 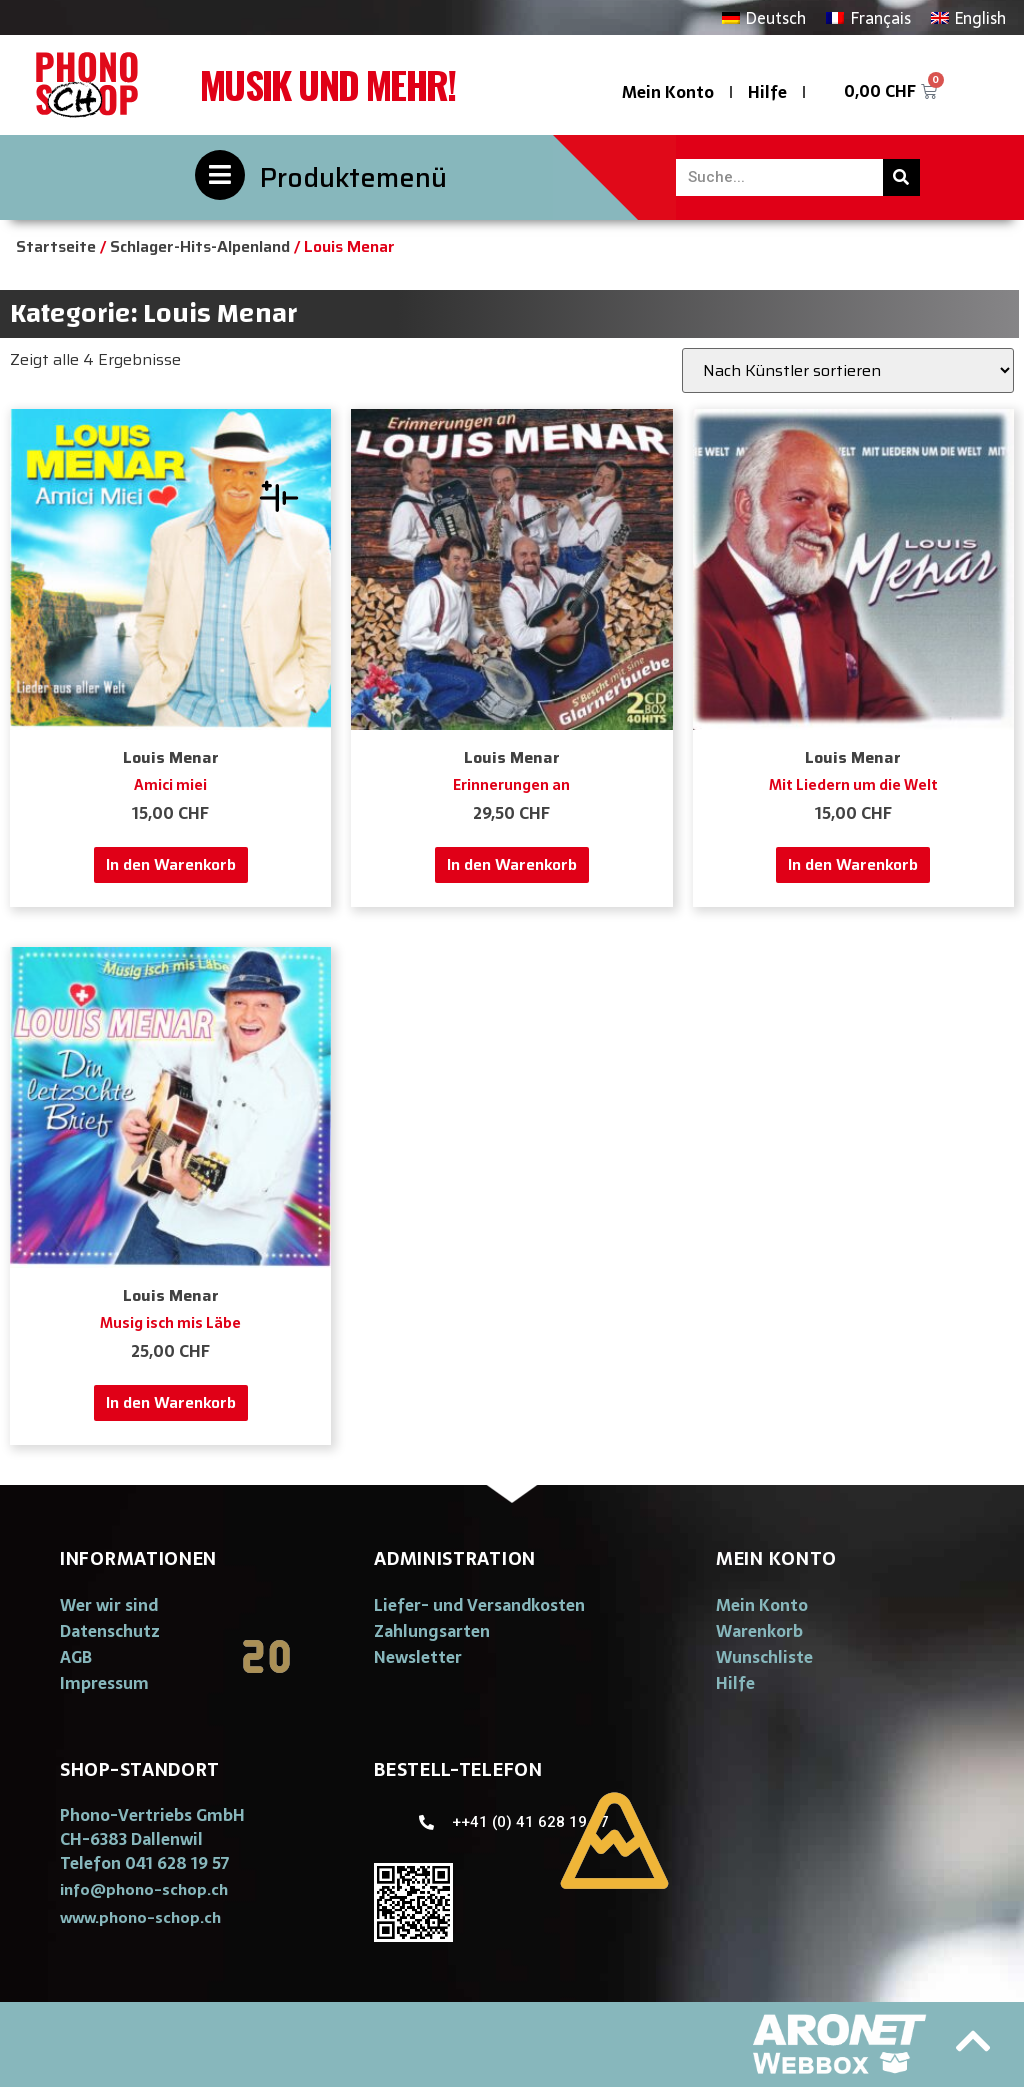 I want to click on indicates 20 items or notifications, so click(x=266, y=1656).